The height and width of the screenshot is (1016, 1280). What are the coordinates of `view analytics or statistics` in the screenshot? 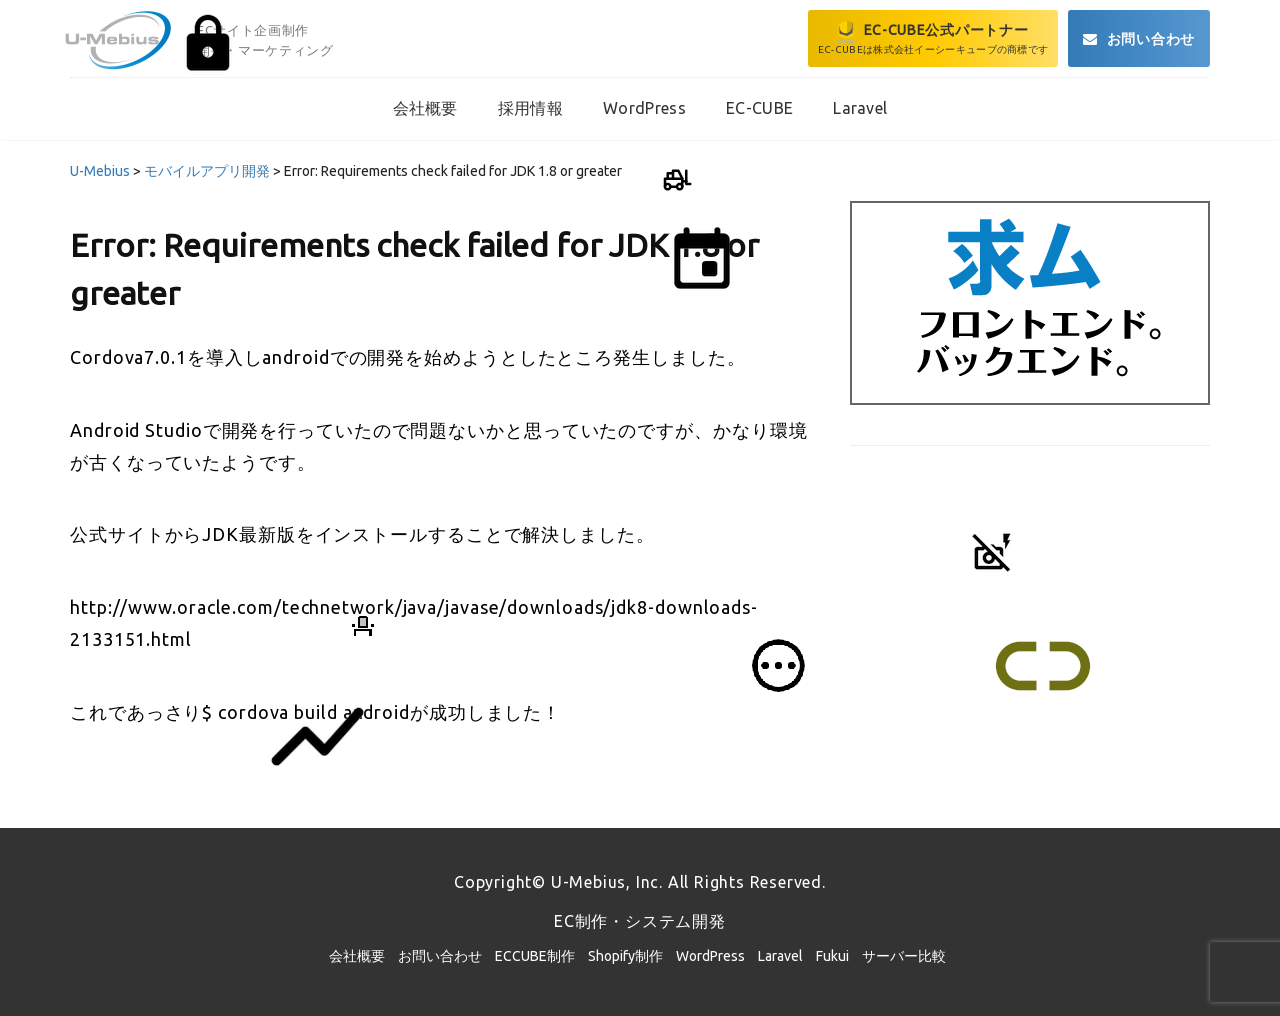 It's located at (317, 736).